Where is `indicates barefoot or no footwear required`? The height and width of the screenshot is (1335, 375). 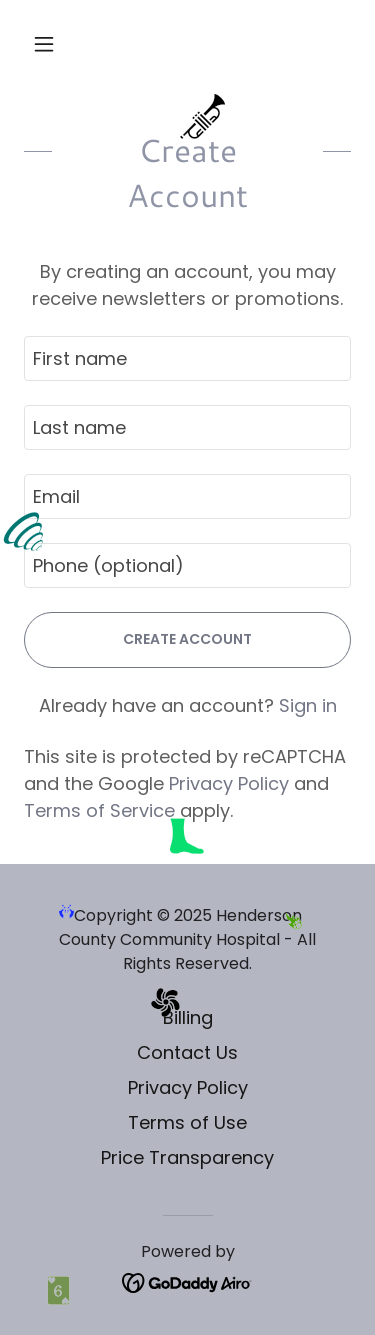 indicates barefoot or no footwear required is located at coordinates (186, 836).